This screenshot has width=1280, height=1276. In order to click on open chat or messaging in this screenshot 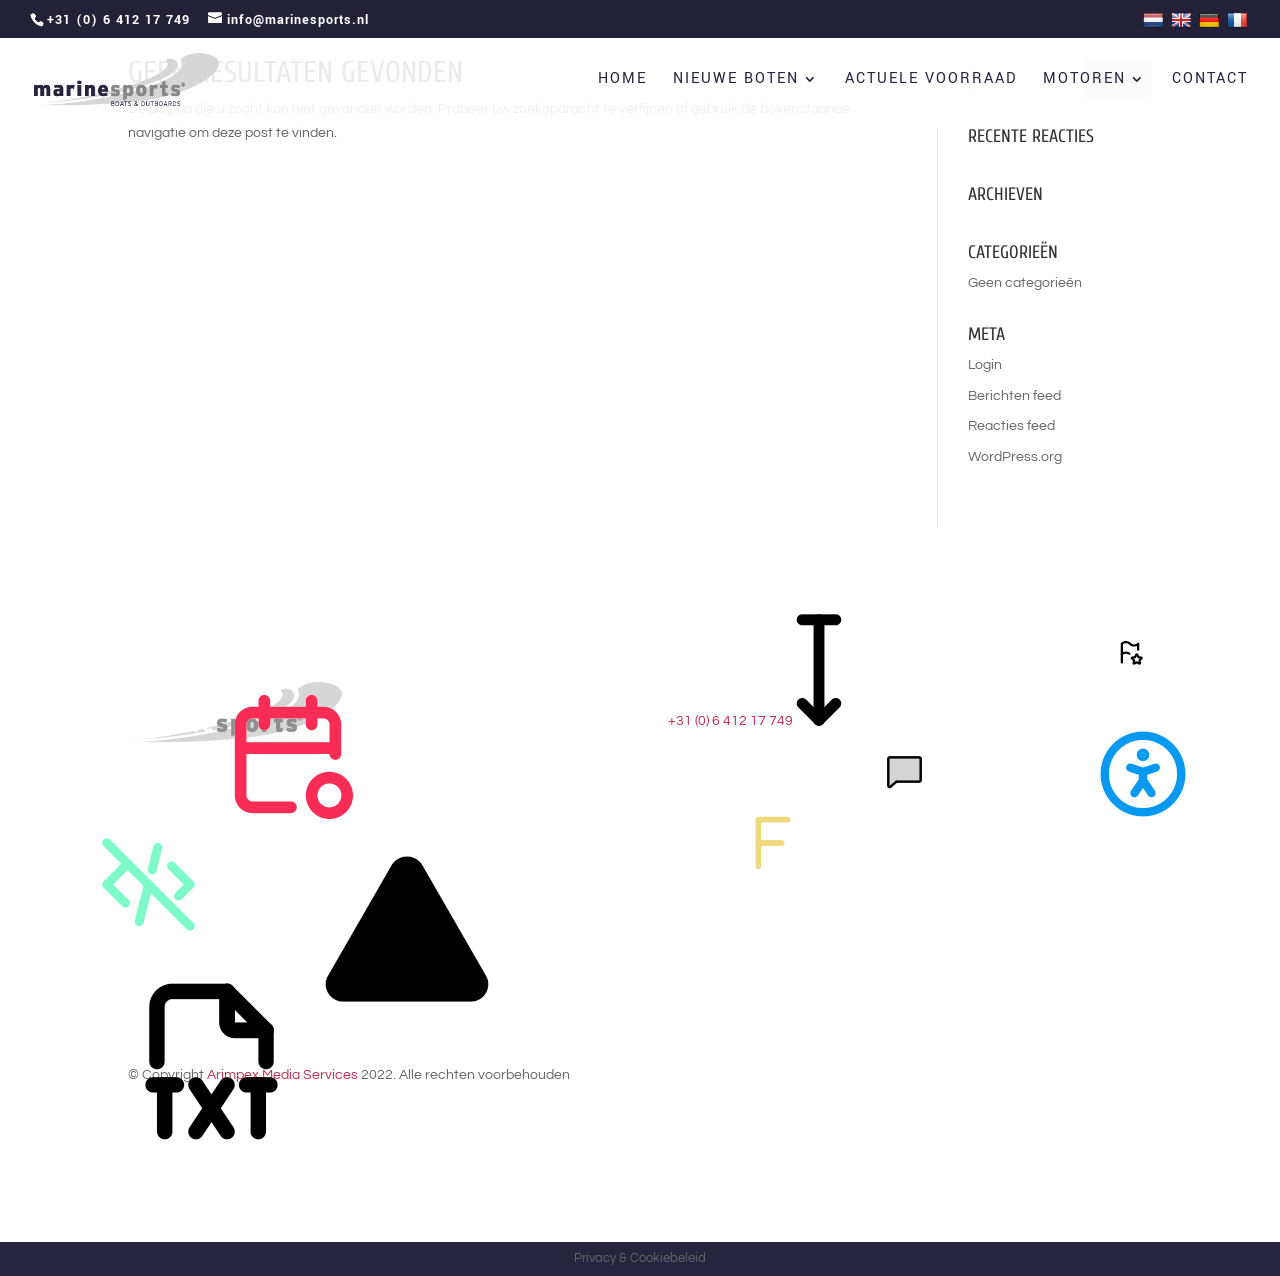, I will do `click(904, 769)`.